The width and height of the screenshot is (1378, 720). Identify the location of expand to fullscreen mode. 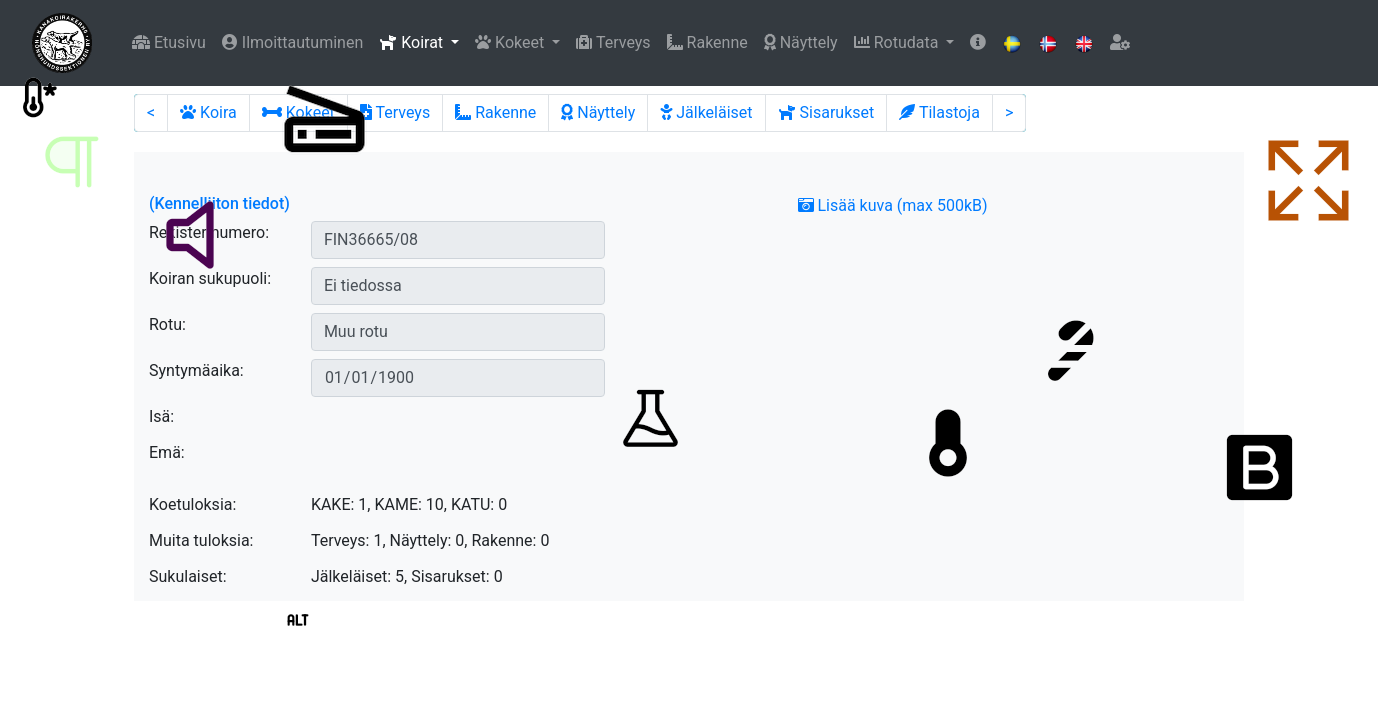
(1308, 180).